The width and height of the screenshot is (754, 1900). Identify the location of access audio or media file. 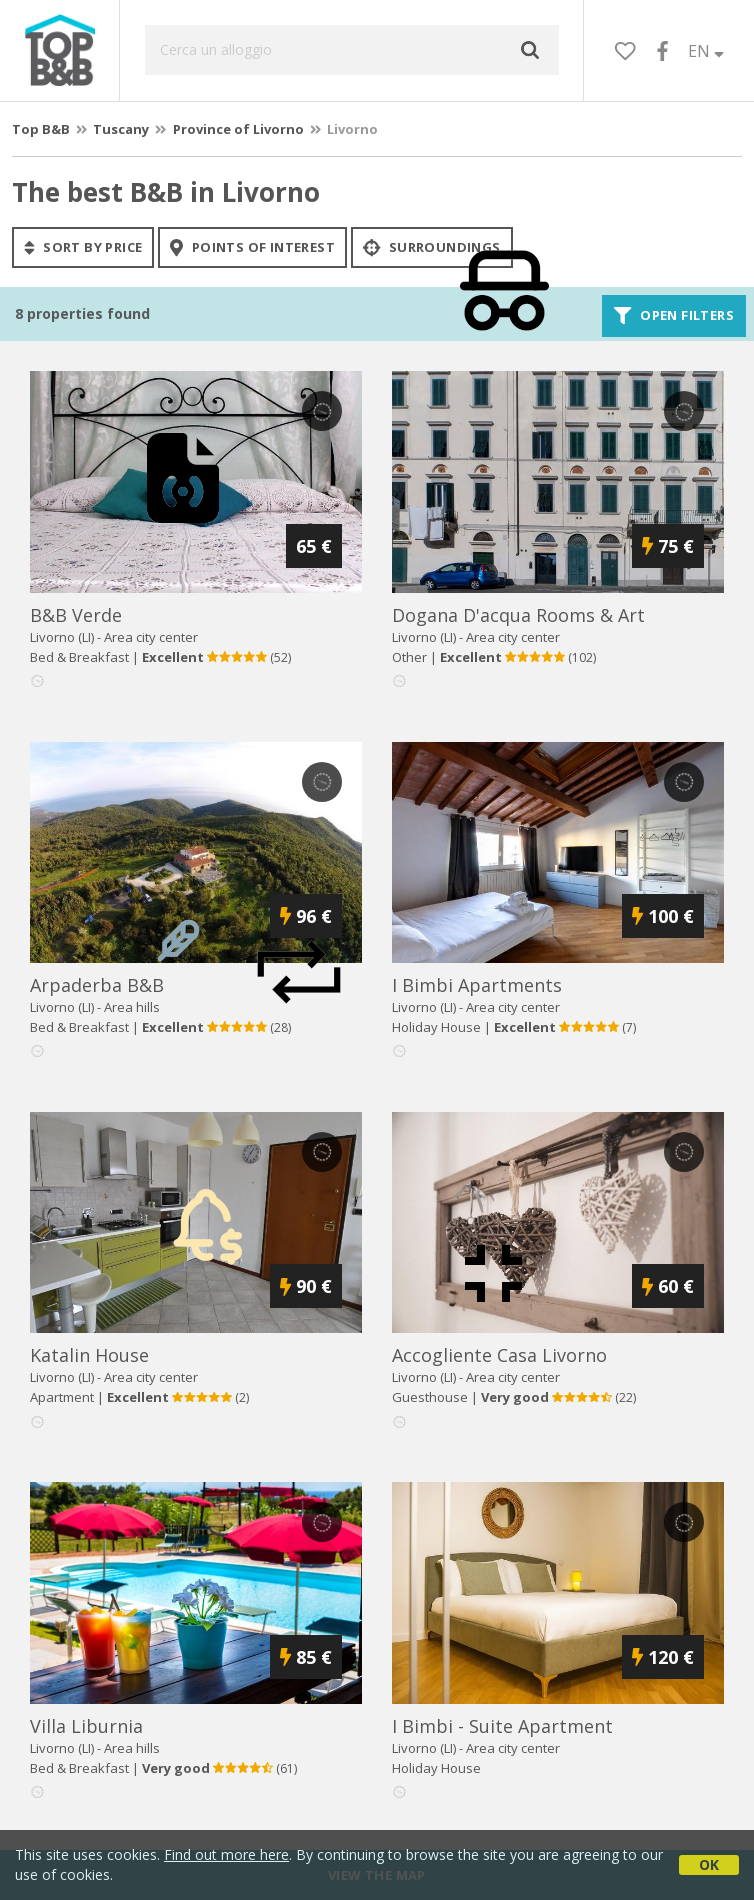
(183, 478).